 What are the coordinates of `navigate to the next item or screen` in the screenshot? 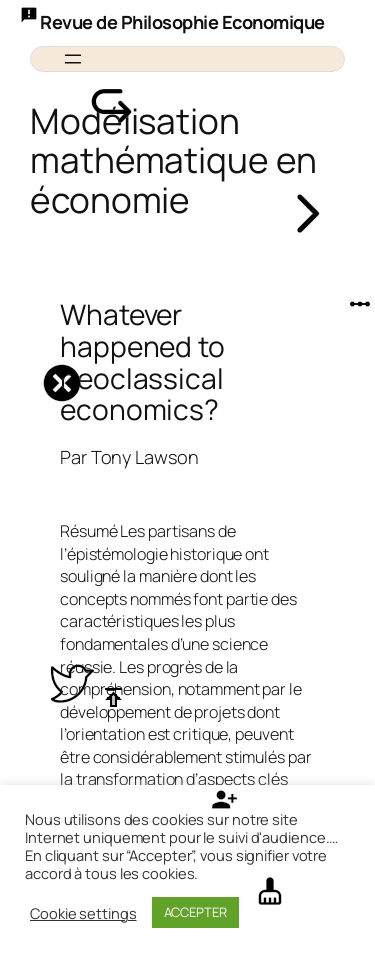 It's located at (307, 213).